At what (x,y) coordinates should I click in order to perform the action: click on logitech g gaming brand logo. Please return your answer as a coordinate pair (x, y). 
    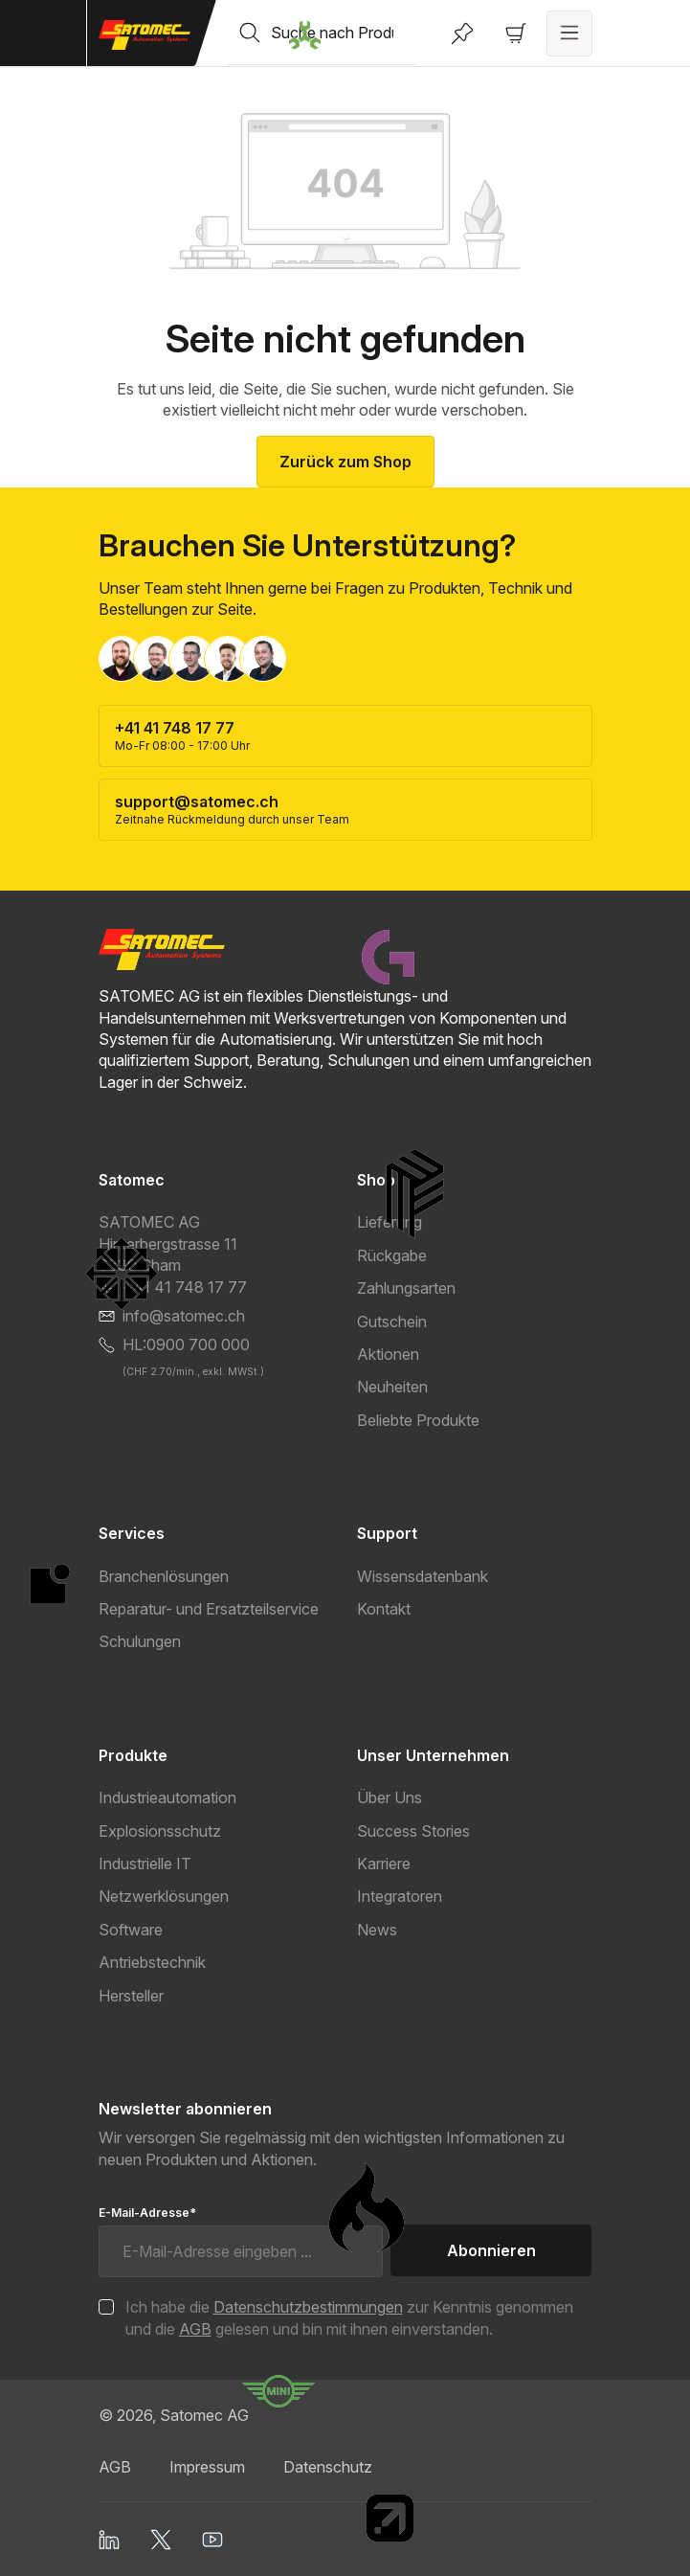
    Looking at the image, I should click on (388, 957).